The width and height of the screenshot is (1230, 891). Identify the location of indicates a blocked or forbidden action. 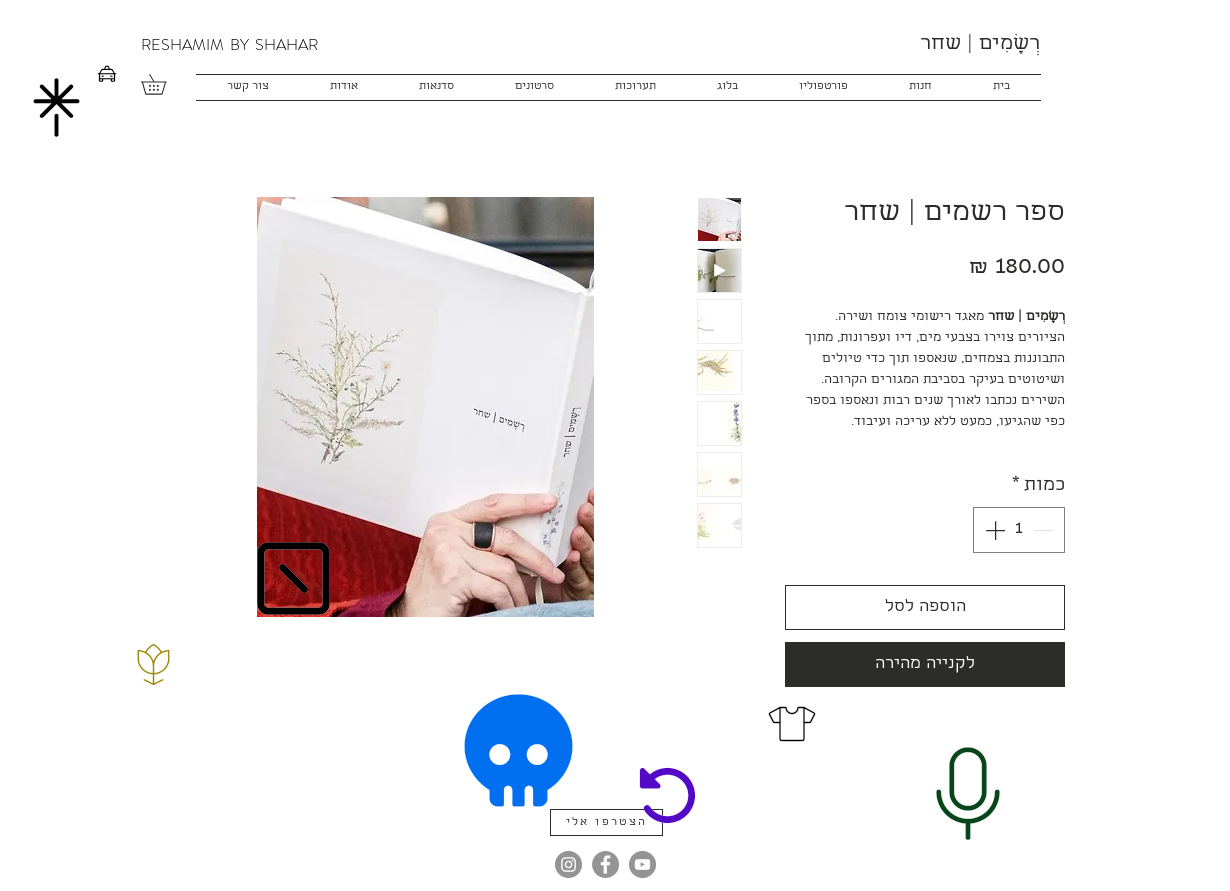
(293, 578).